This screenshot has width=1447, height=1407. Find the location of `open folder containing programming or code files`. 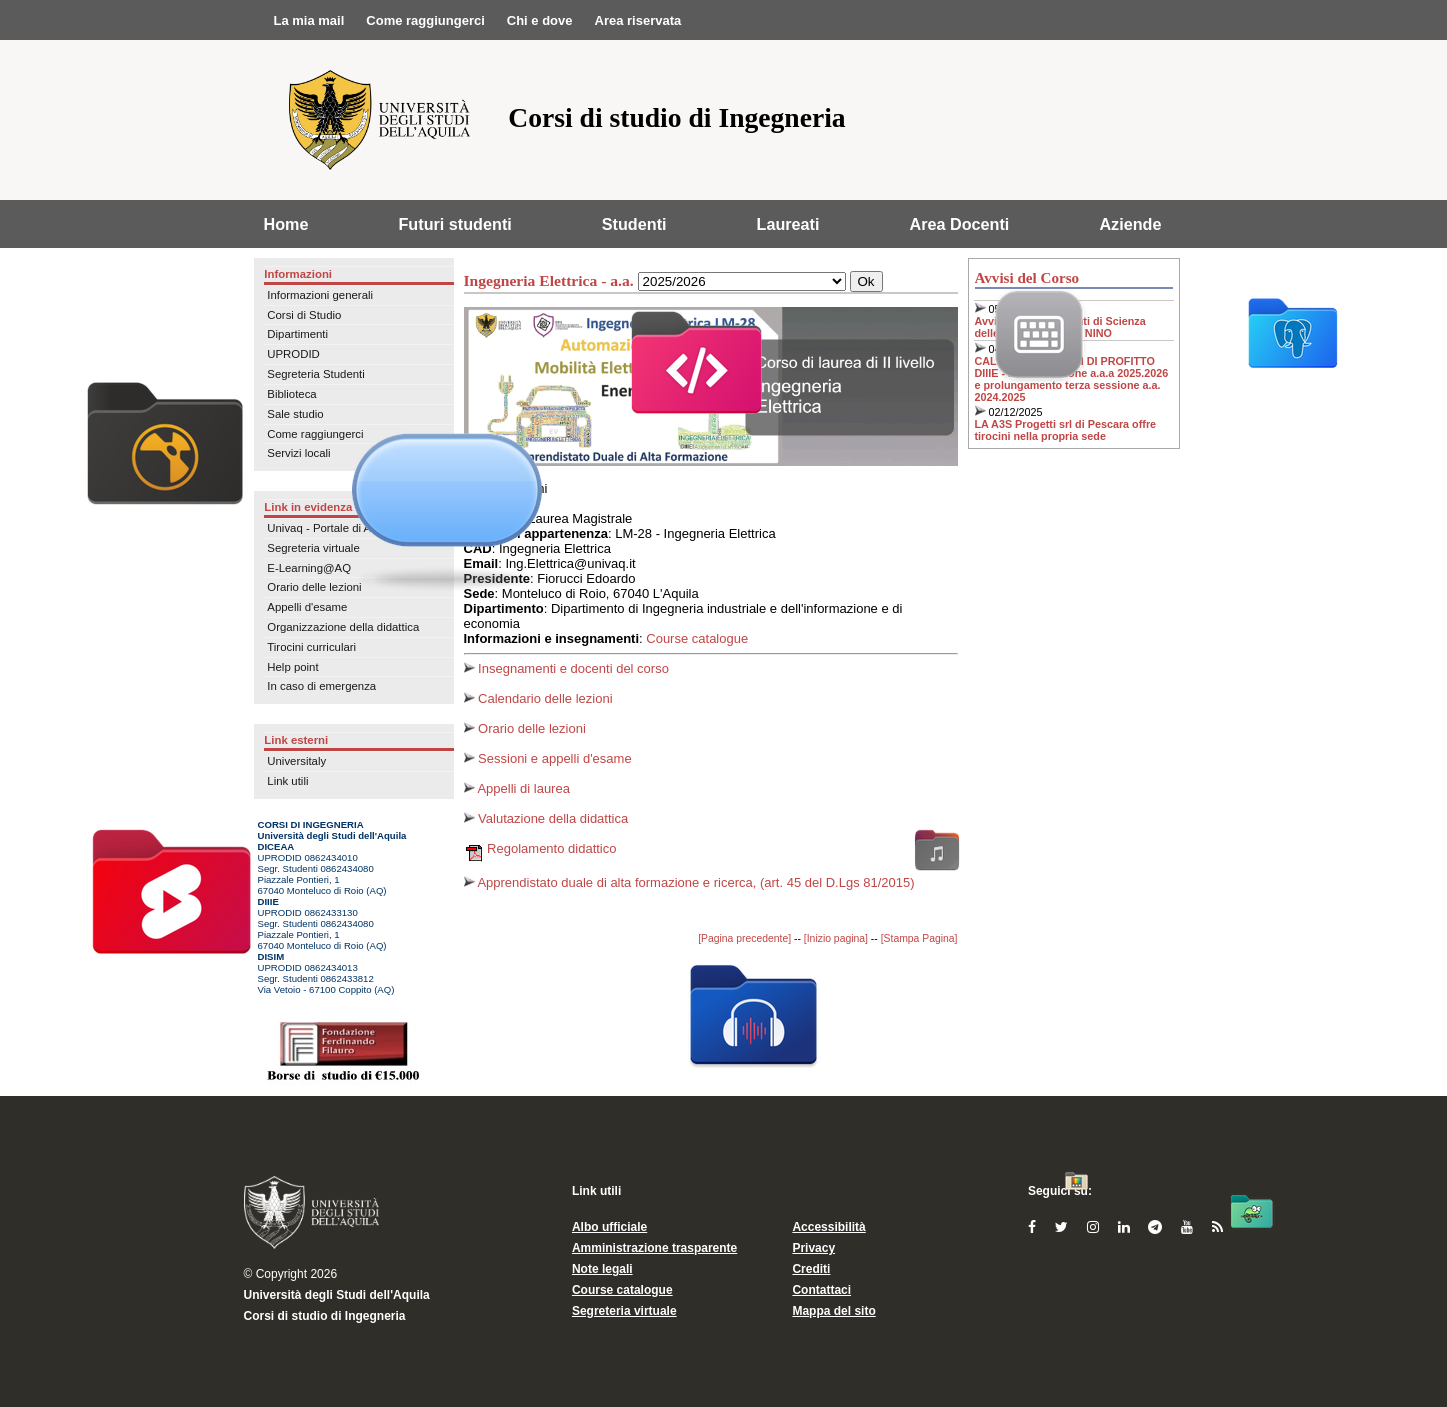

open folder containing programming or code files is located at coordinates (696, 366).